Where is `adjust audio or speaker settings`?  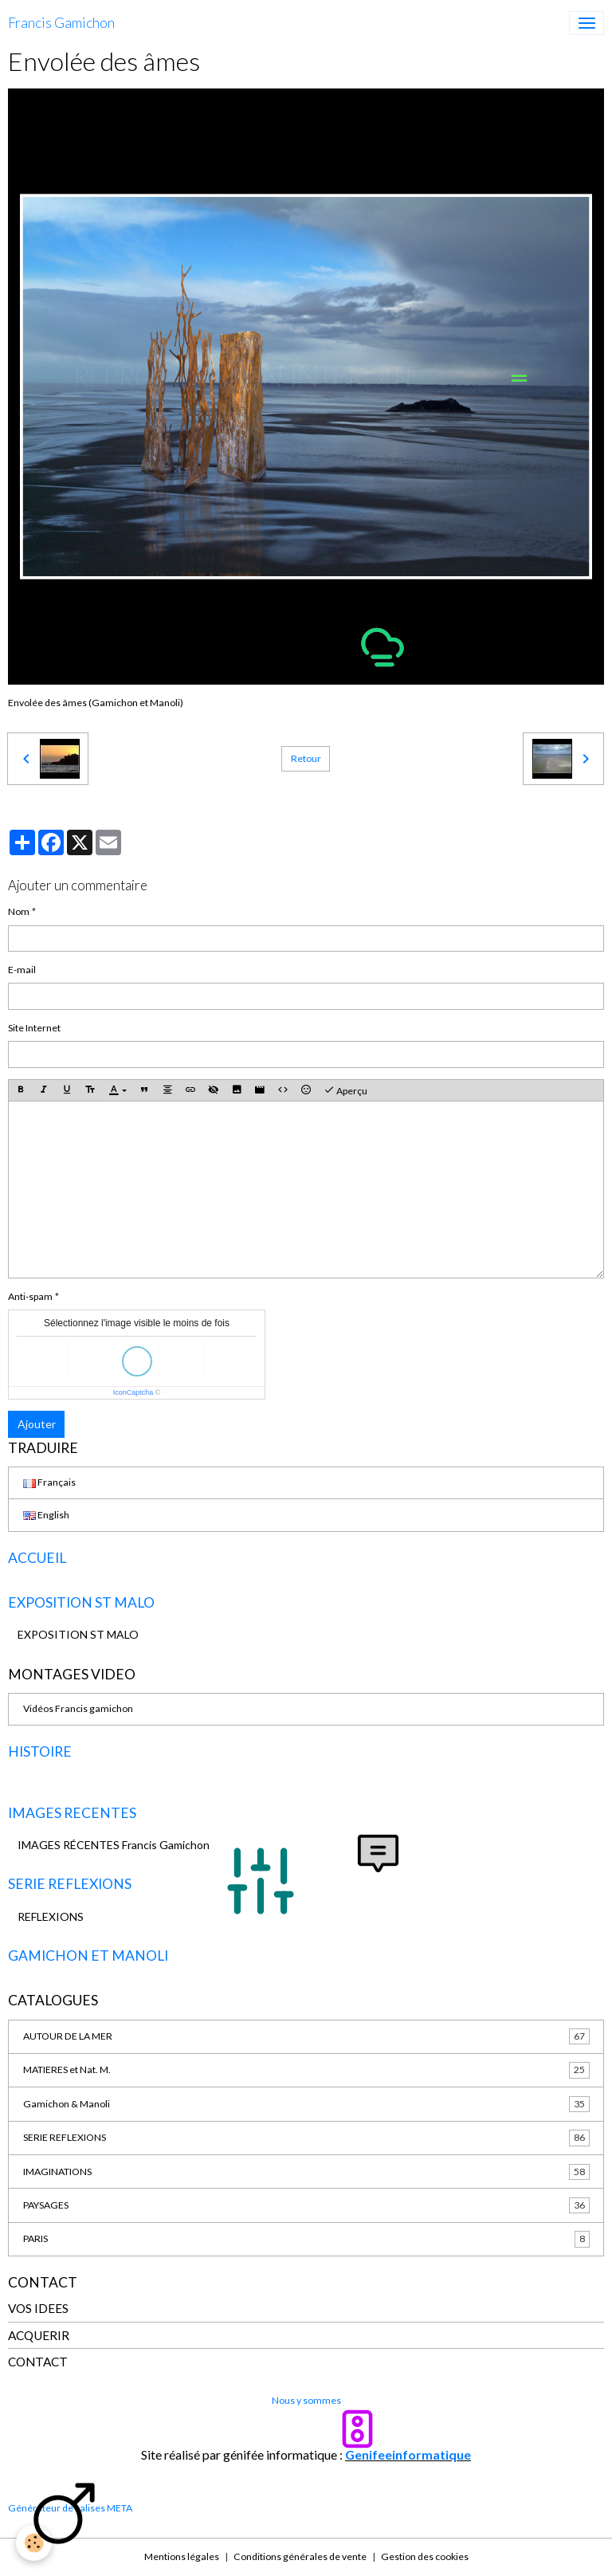 adjust audio or speaker settings is located at coordinates (357, 2429).